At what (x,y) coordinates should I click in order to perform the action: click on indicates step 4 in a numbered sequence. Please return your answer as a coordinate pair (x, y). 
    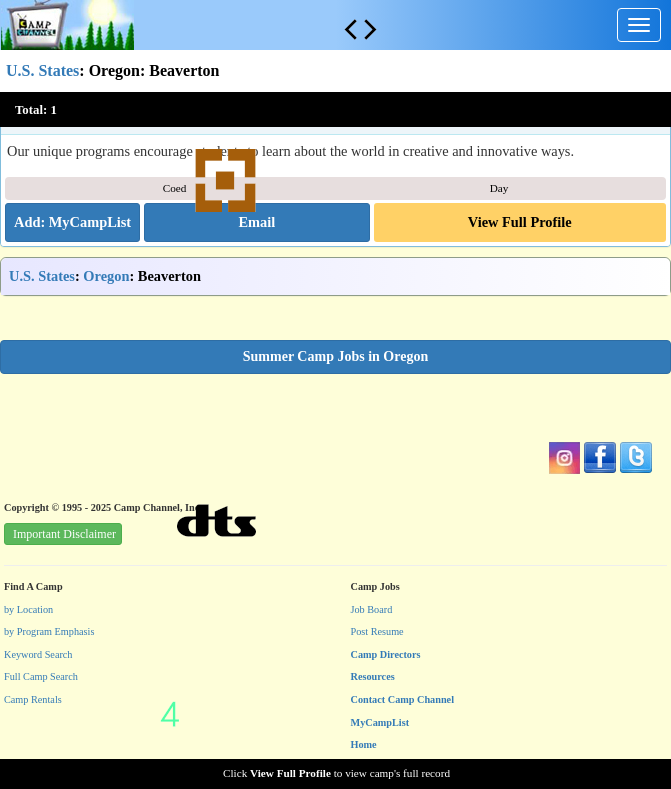
    Looking at the image, I should click on (170, 714).